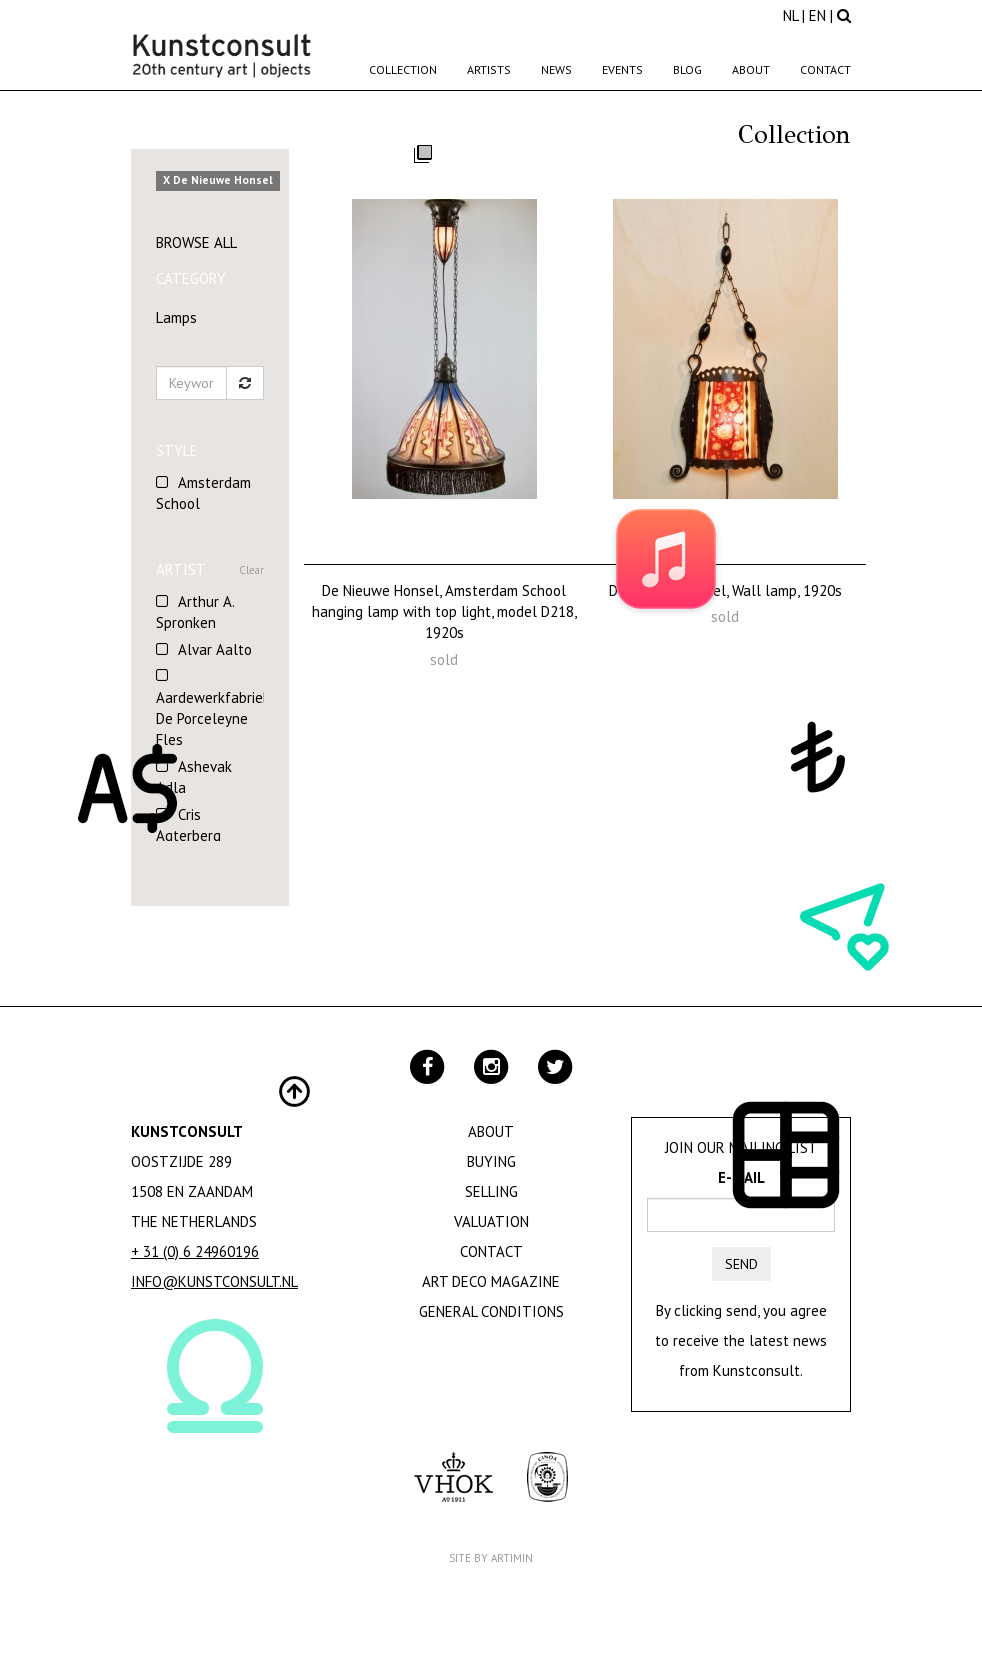  I want to click on libra zodiac sign symbol, so click(215, 1379).